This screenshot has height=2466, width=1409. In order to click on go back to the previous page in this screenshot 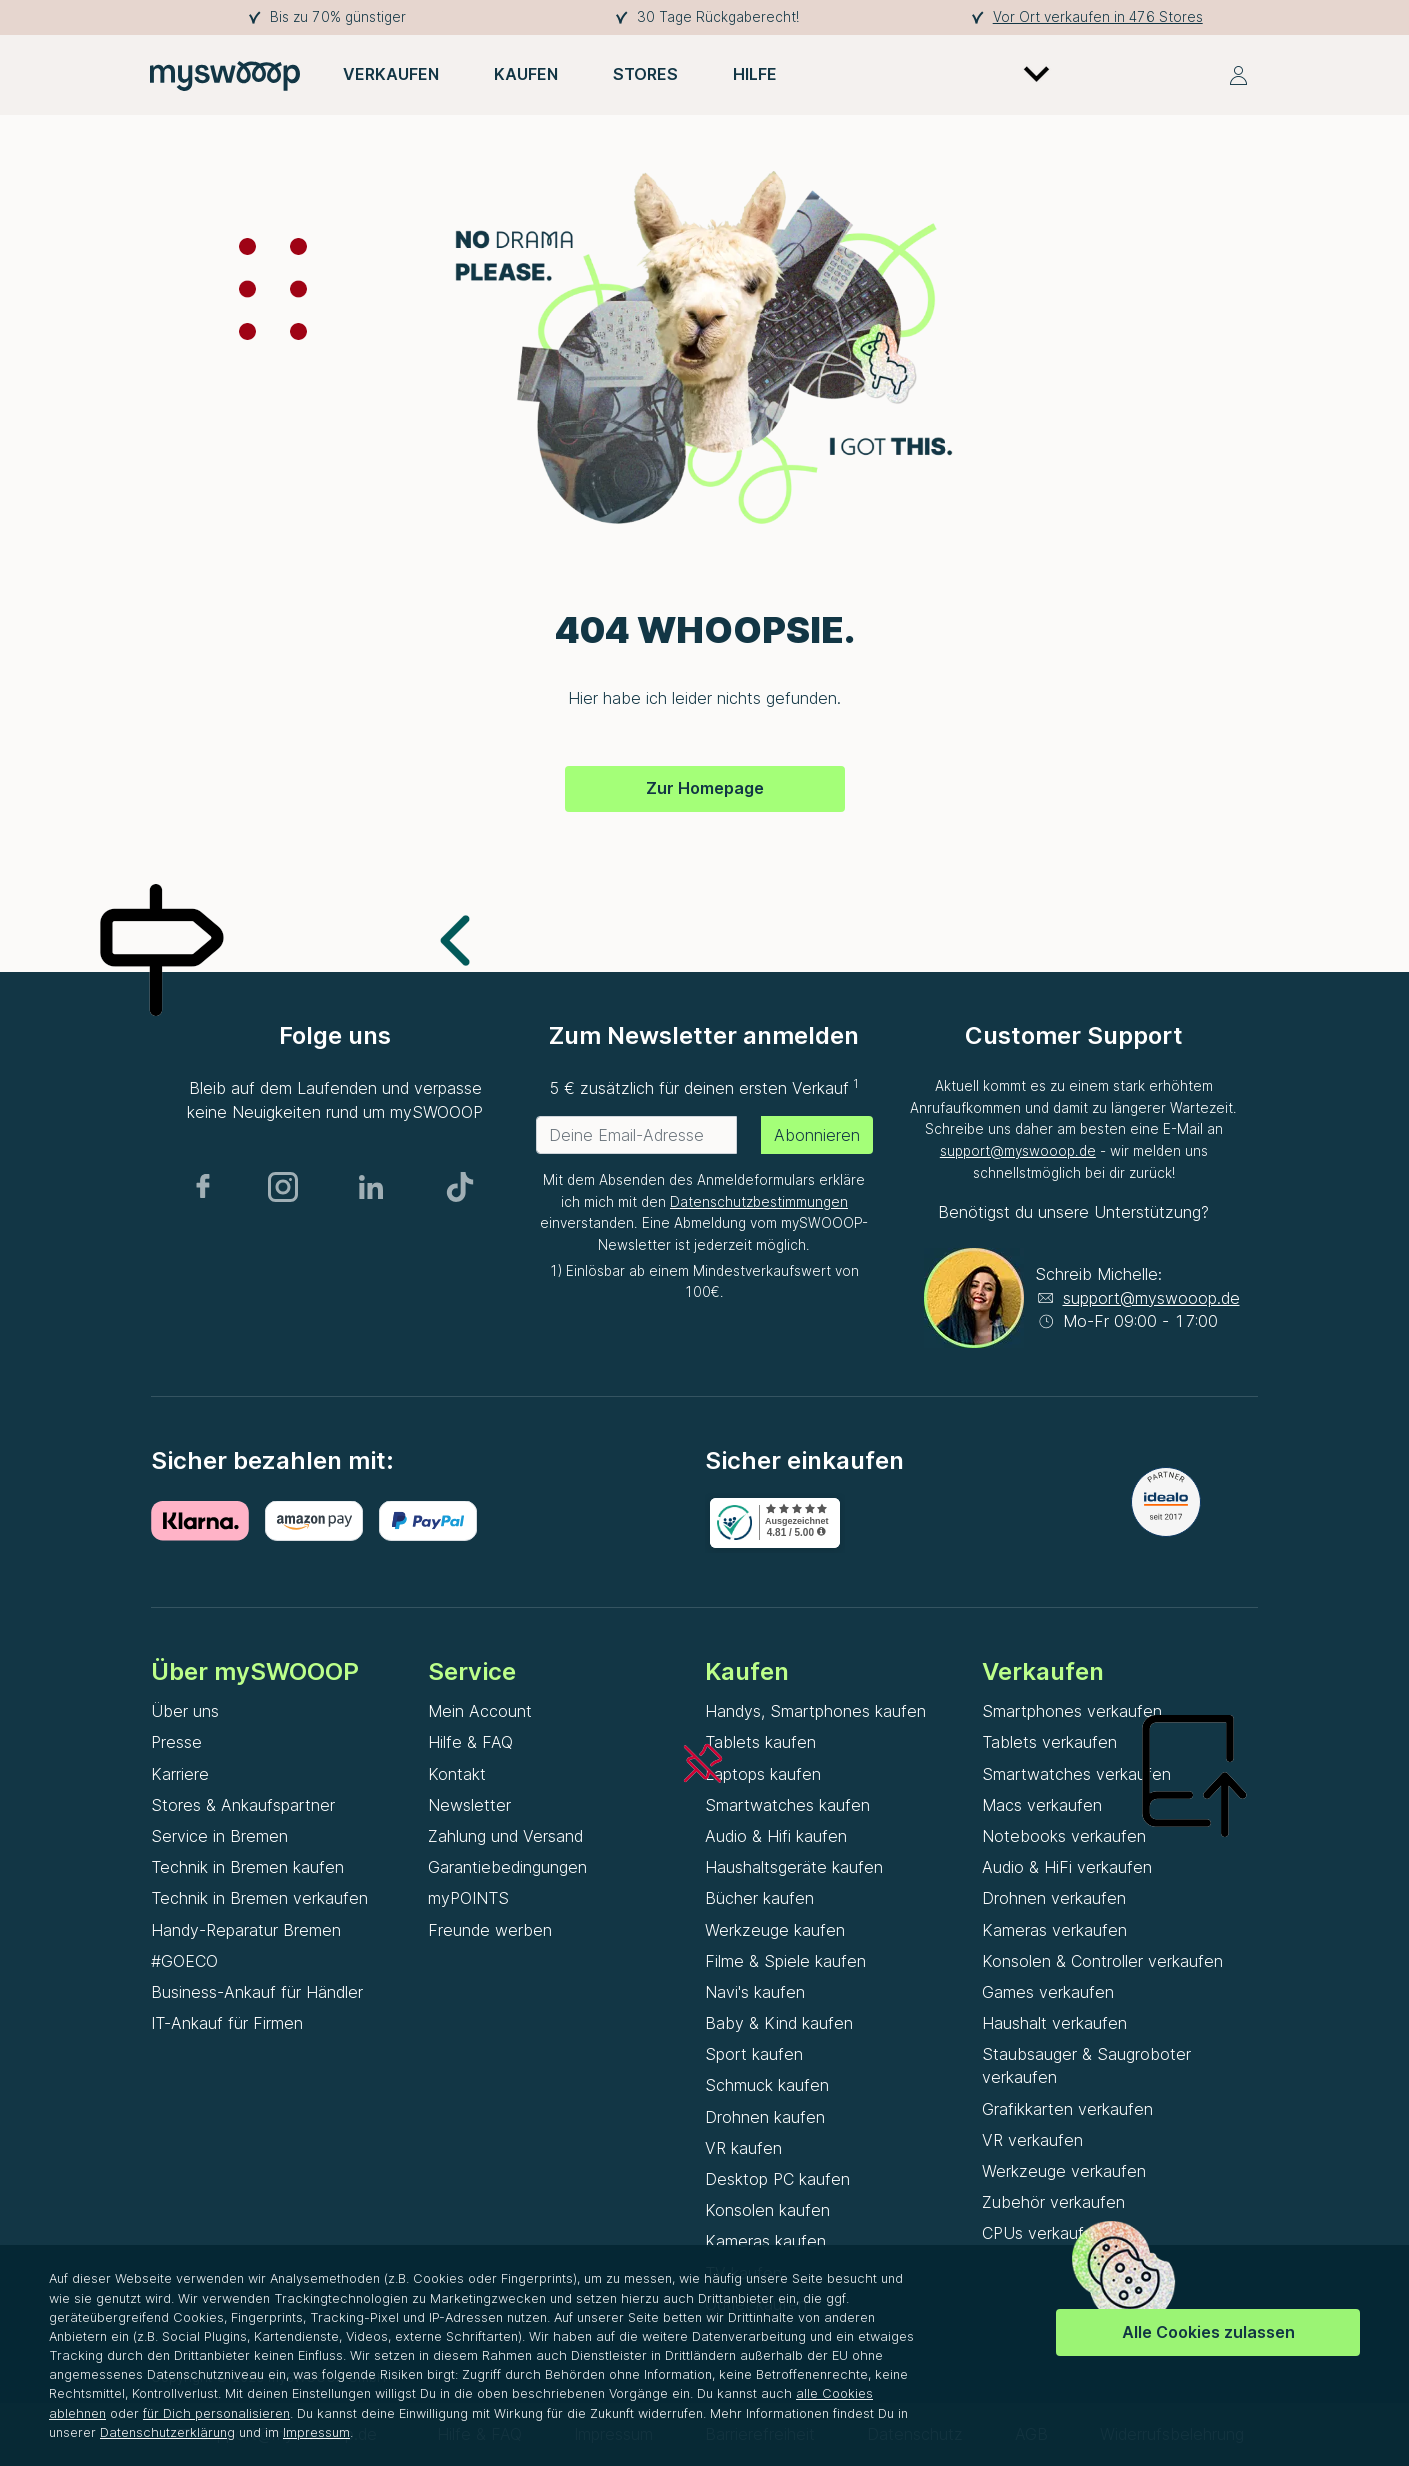, I will do `click(459, 940)`.